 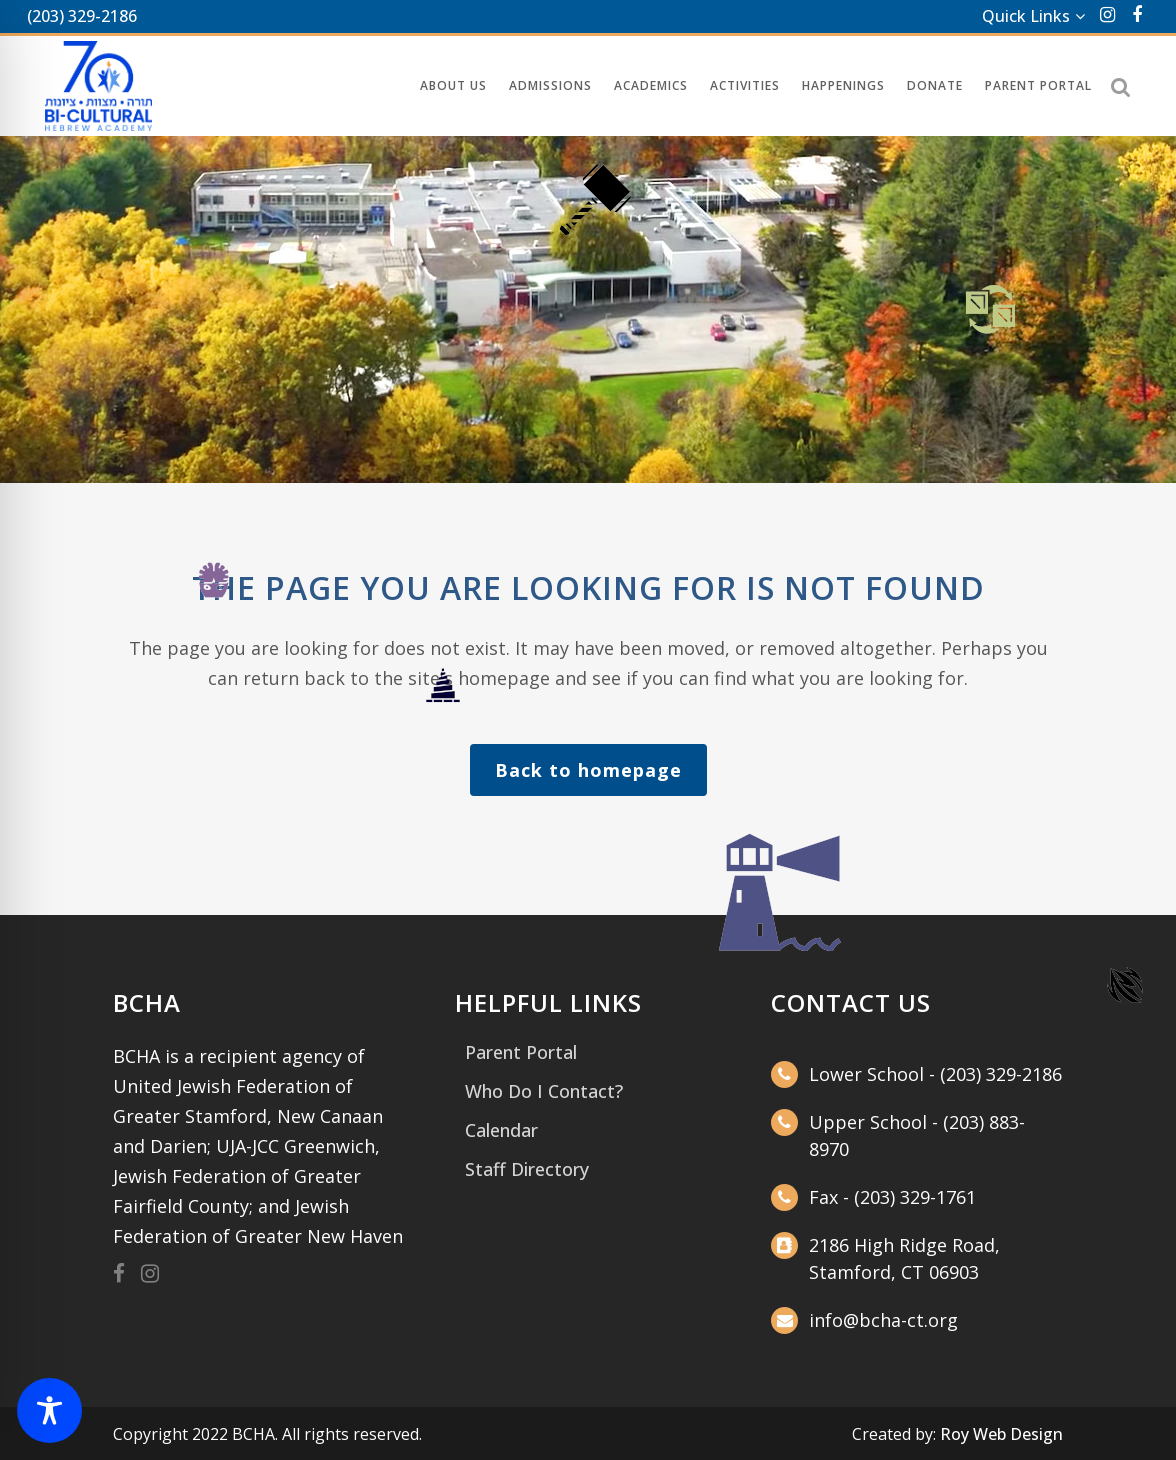 I want to click on view mosque or islamic religious site, so click(x=443, y=684).